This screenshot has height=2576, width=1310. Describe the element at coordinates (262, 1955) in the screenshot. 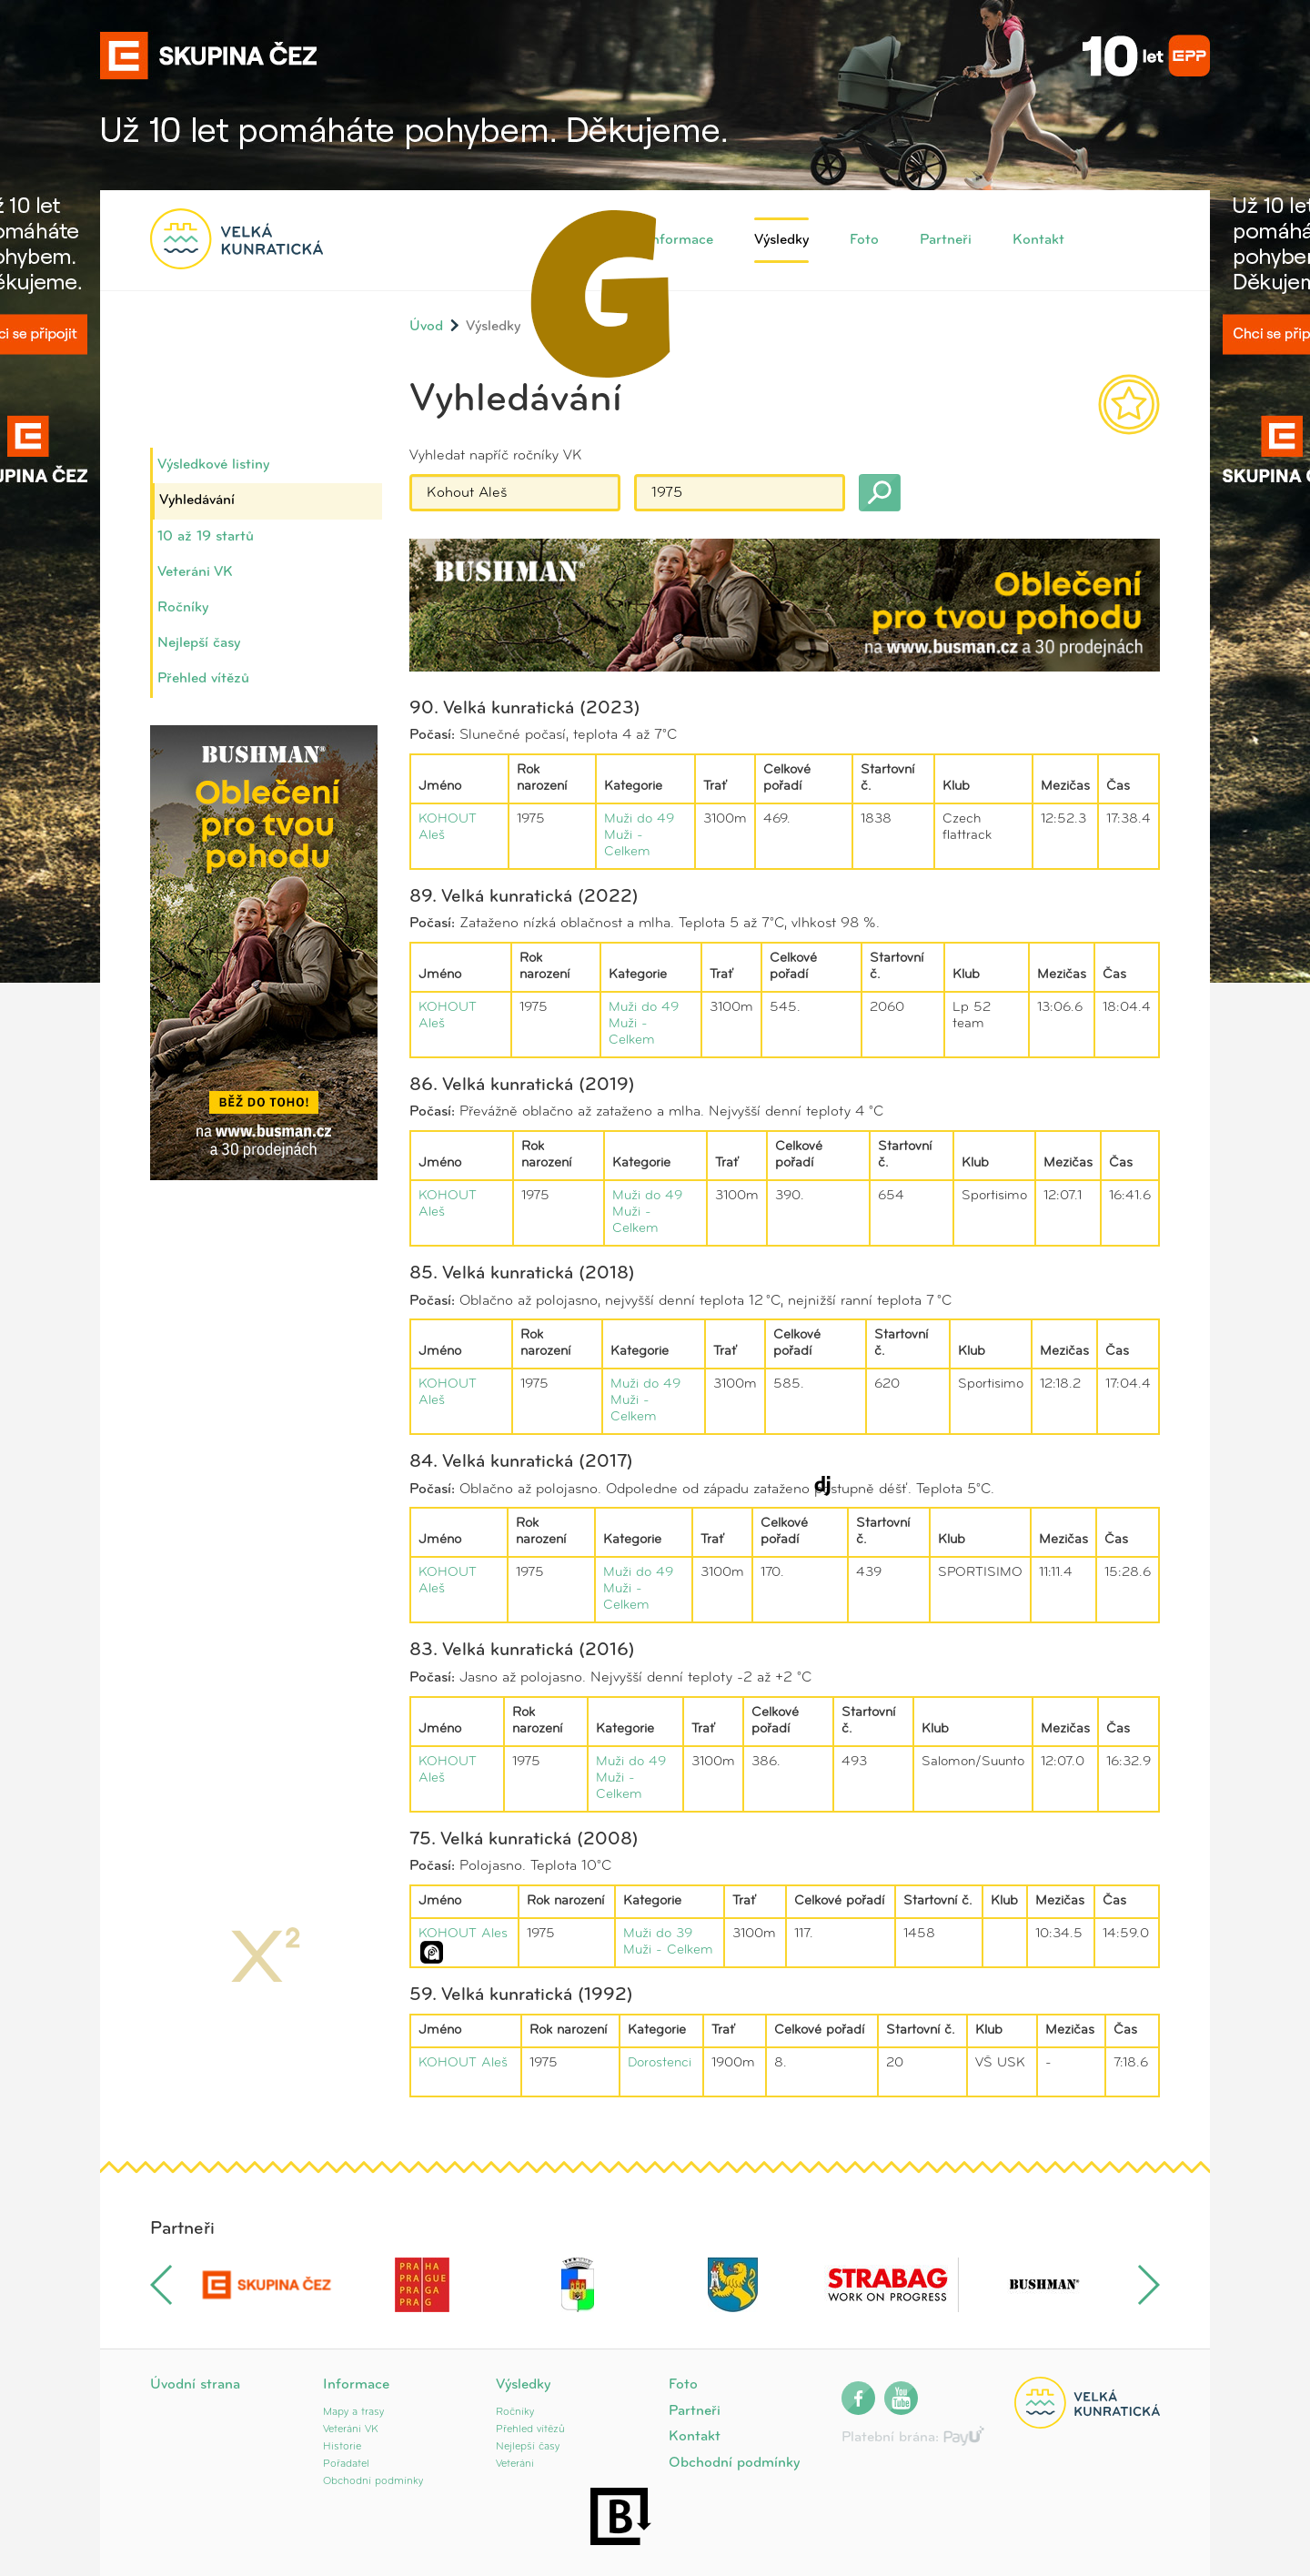

I see `format selected text as superscript` at that location.